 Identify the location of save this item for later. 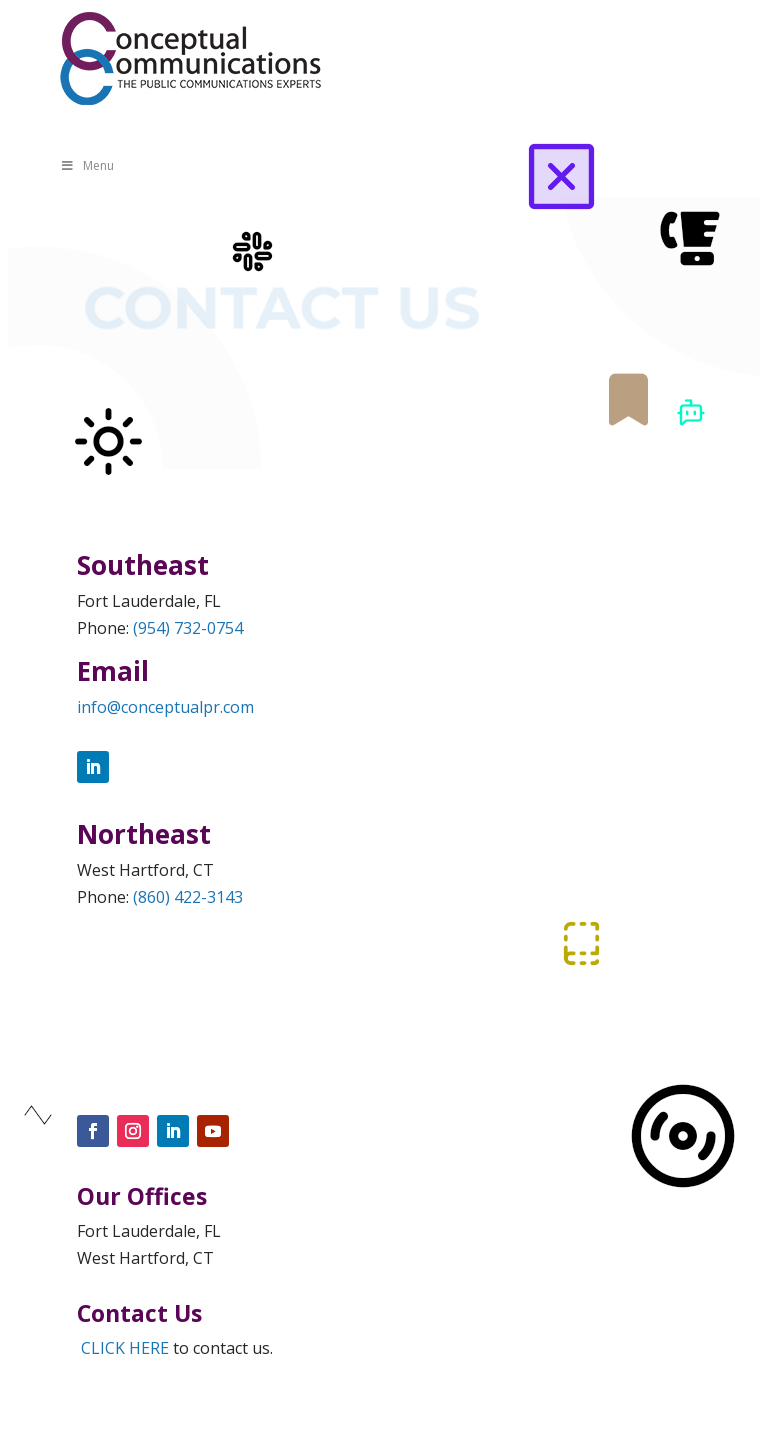
(628, 399).